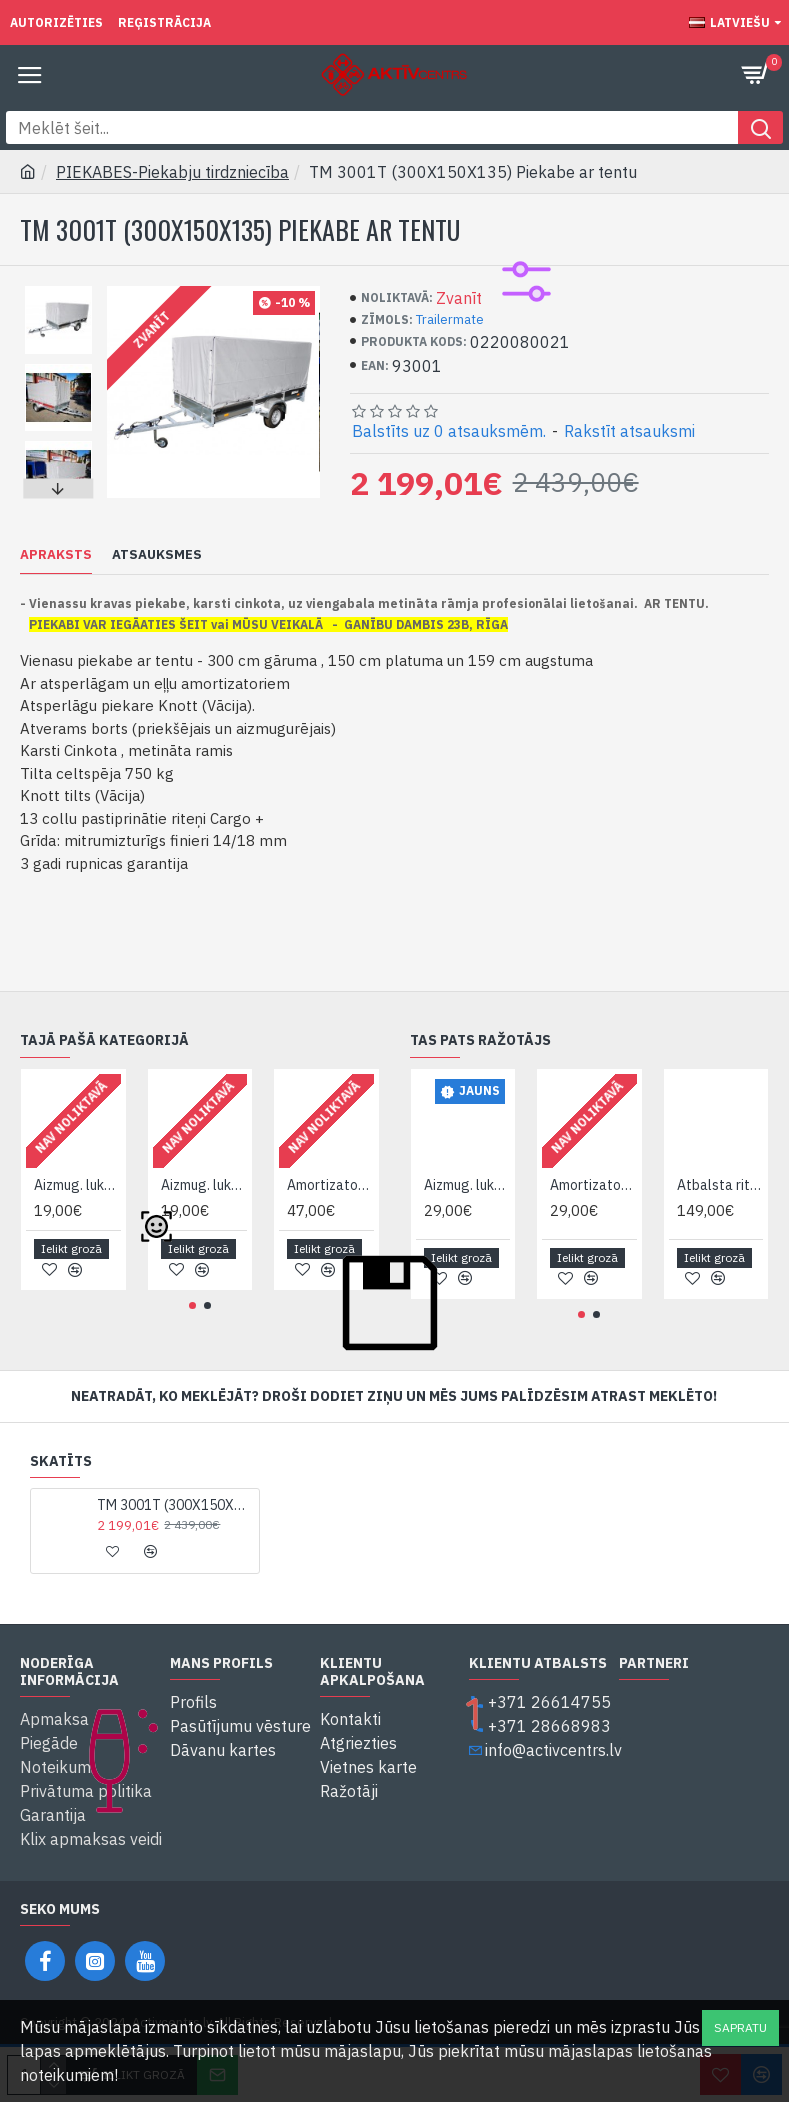  What do you see at coordinates (390, 1303) in the screenshot?
I see `save current file or document` at bounding box center [390, 1303].